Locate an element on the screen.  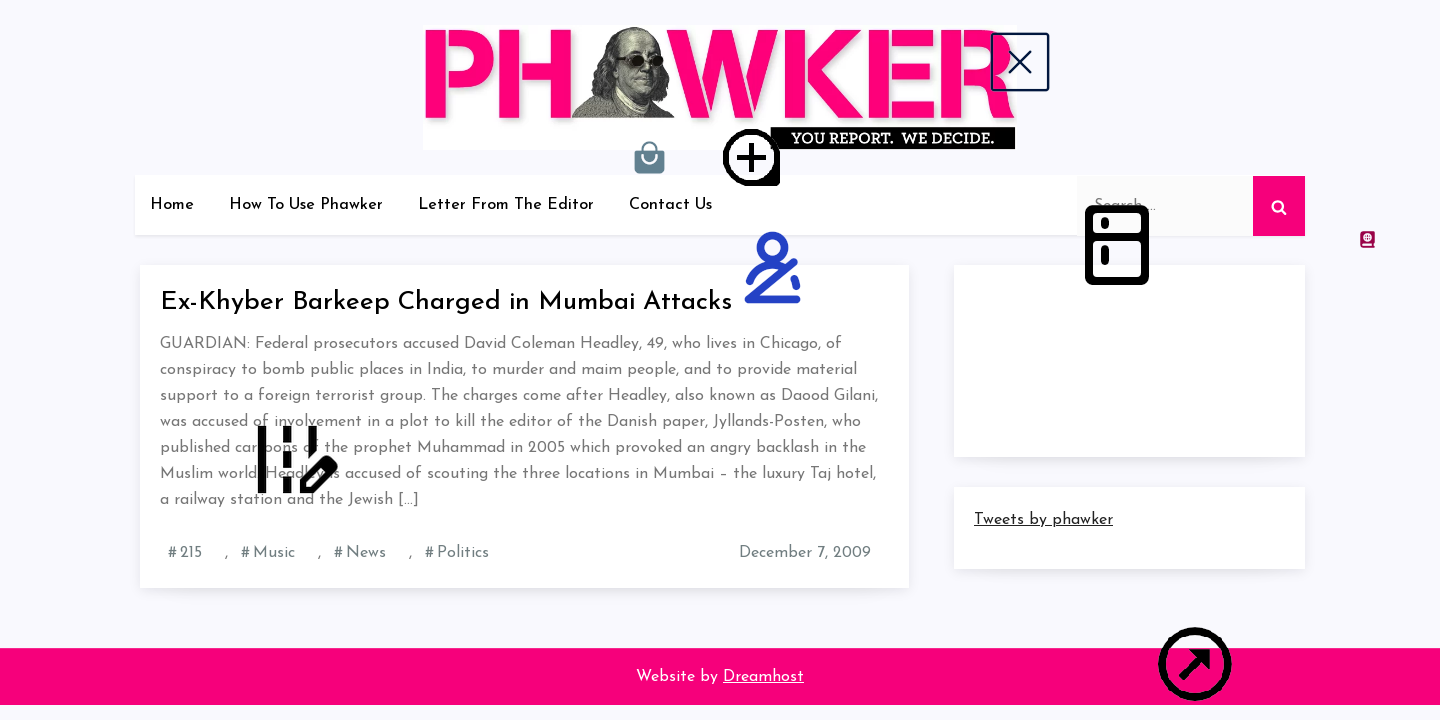
open link in new window or external site is located at coordinates (1195, 664).